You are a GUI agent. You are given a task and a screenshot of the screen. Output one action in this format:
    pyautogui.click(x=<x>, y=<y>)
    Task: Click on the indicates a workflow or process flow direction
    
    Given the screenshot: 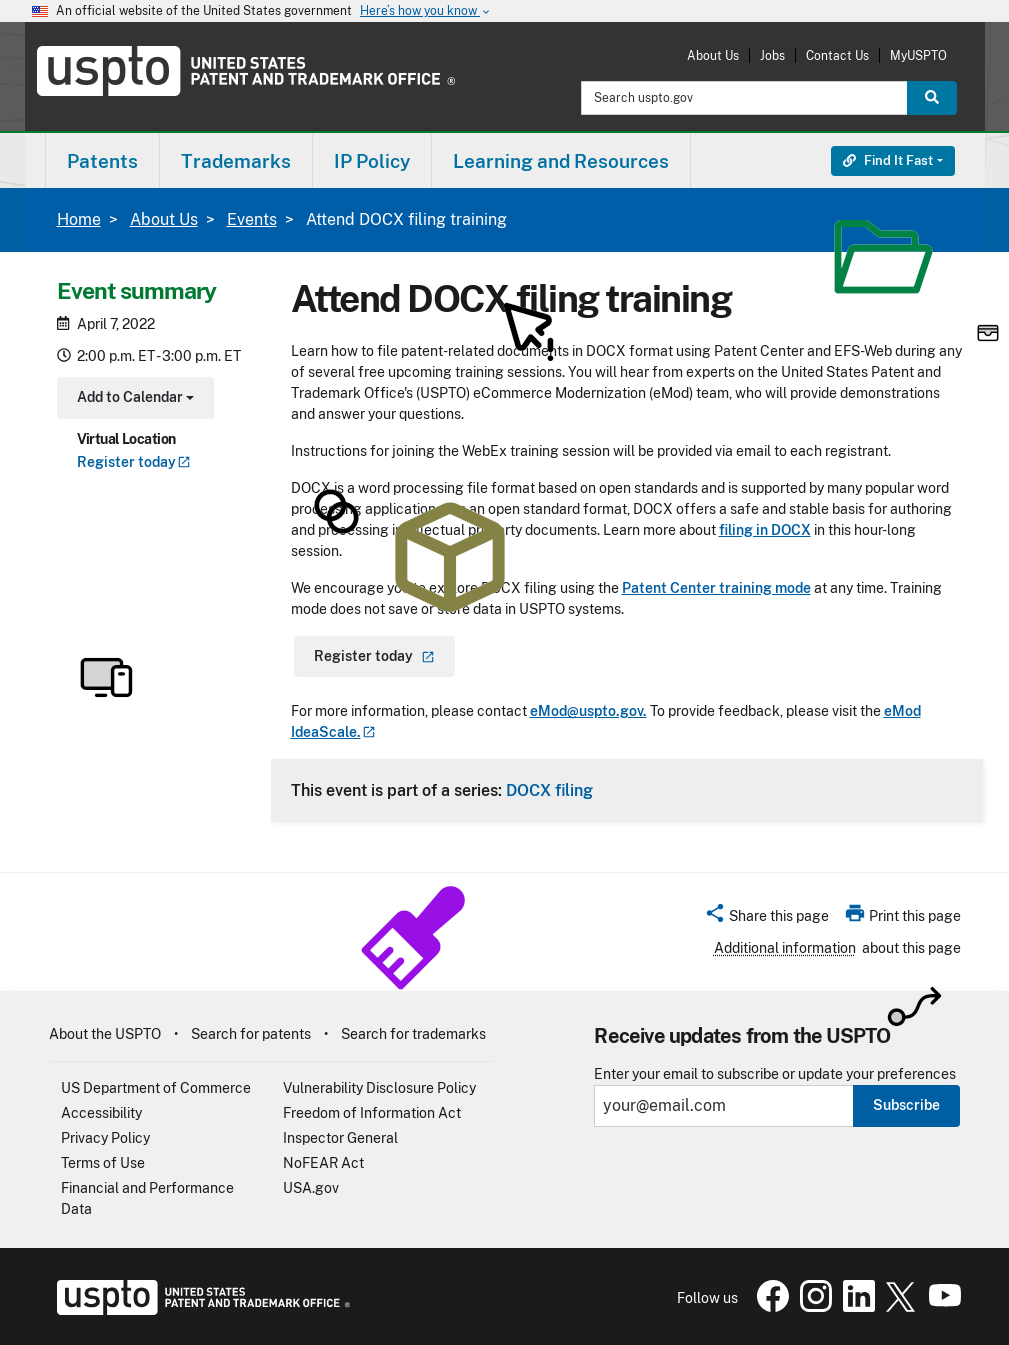 What is the action you would take?
    pyautogui.click(x=914, y=1006)
    